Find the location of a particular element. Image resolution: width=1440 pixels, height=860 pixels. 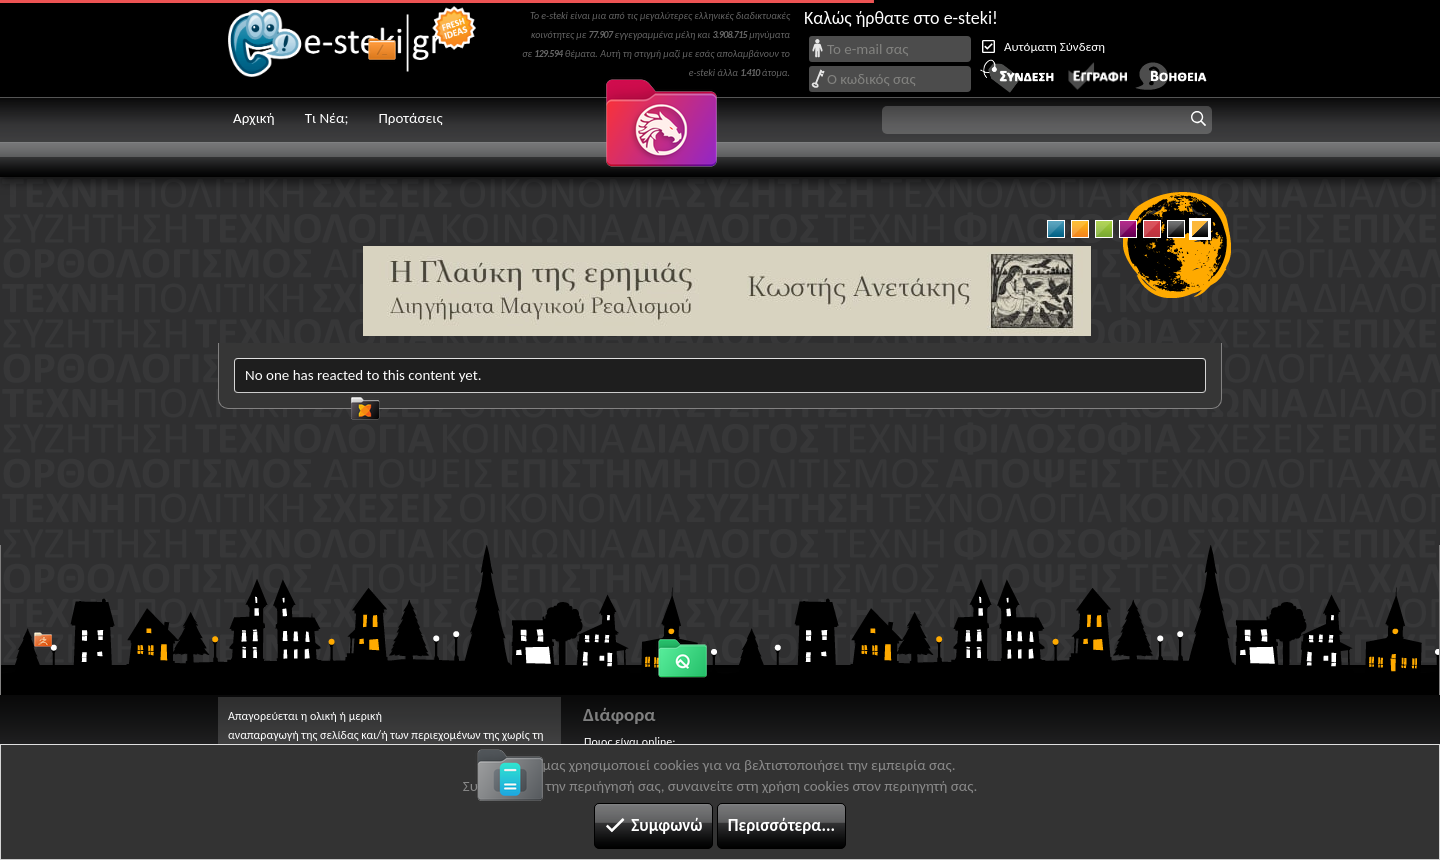

folder containing haxe project files is located at coordinates (365, 409).